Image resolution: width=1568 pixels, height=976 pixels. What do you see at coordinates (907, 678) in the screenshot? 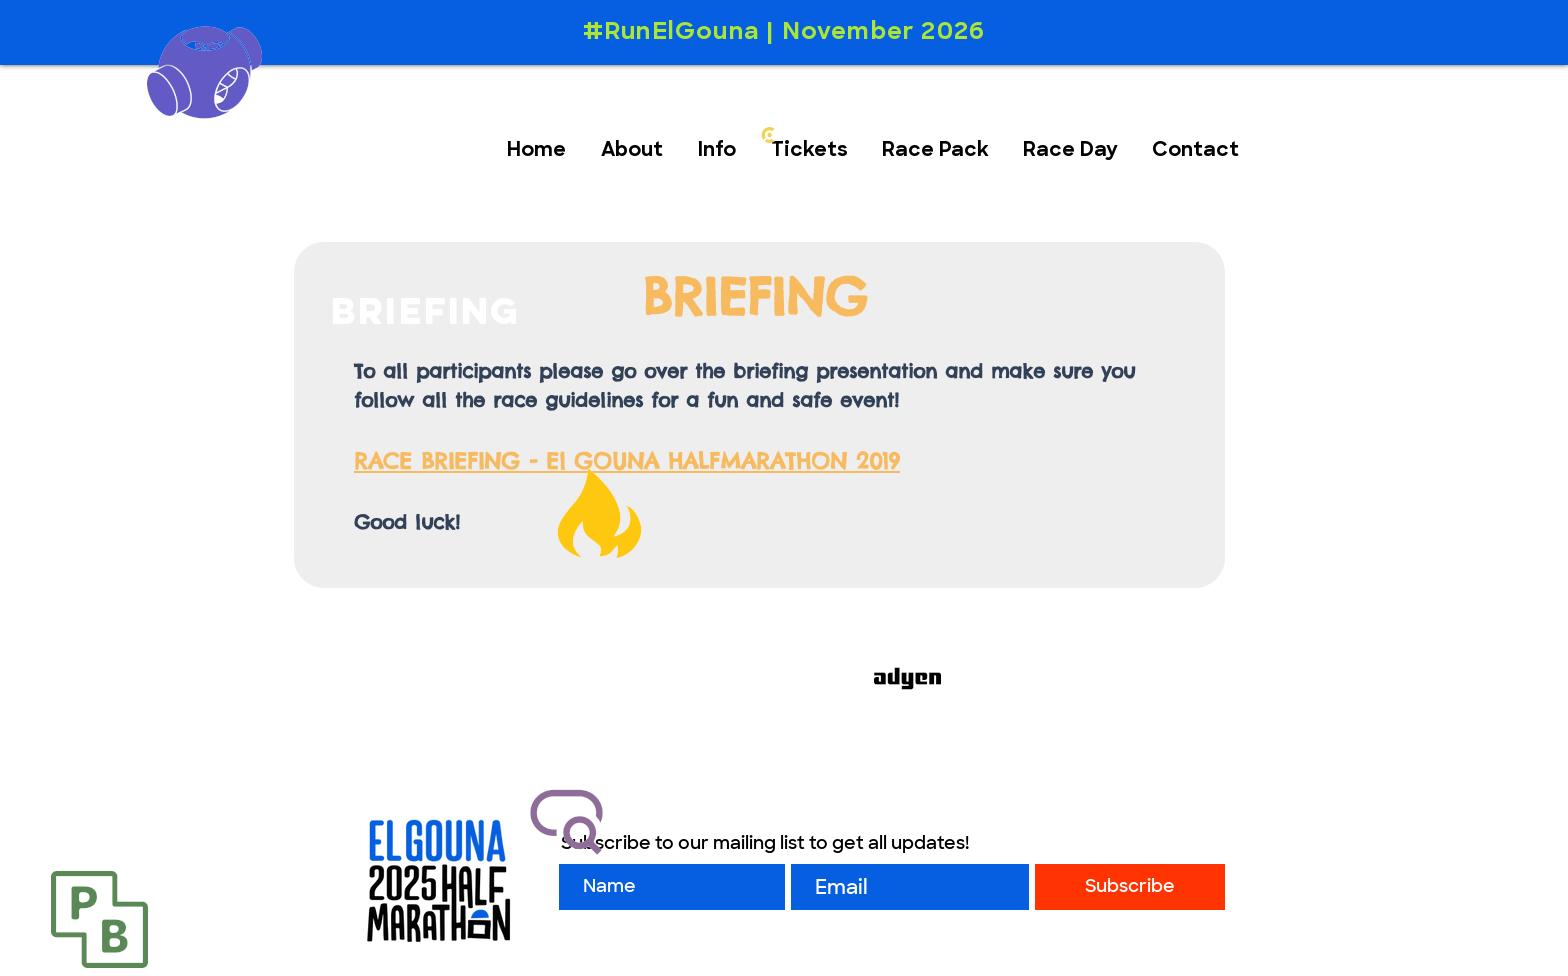
I see `adyen payment platform logo` at bounding box center [907, 678].